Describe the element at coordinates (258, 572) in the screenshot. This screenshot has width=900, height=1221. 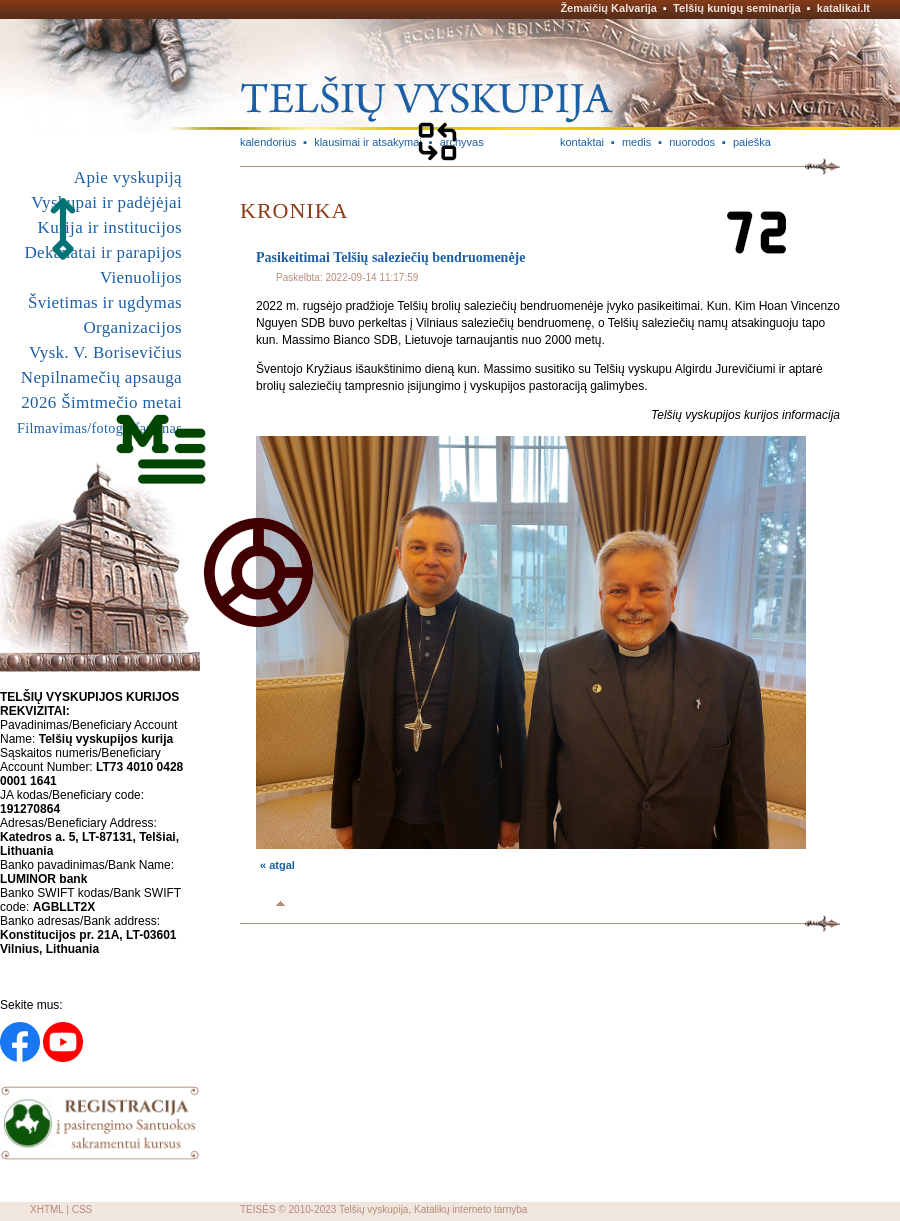
I see `view data breakdown in a donut chart` at that location.